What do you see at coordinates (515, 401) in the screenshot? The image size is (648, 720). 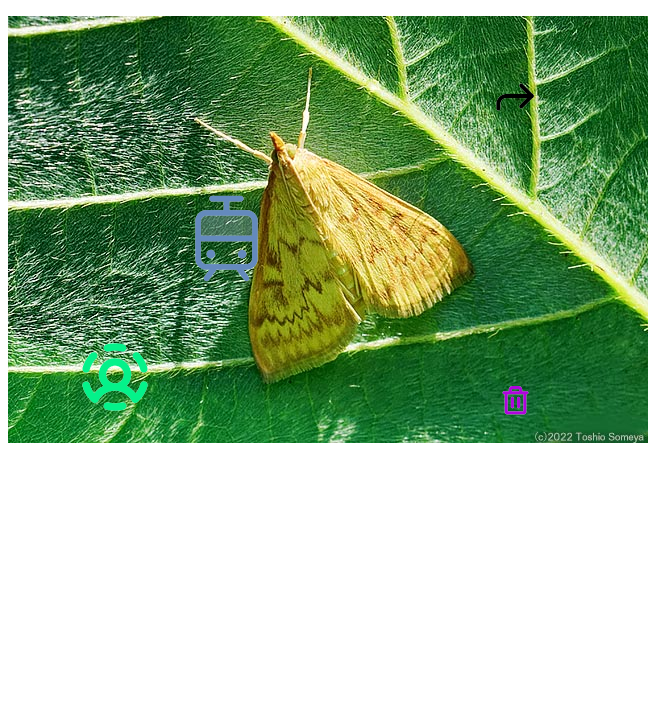 I see `delete selected item` at bounding box center [515, 401].